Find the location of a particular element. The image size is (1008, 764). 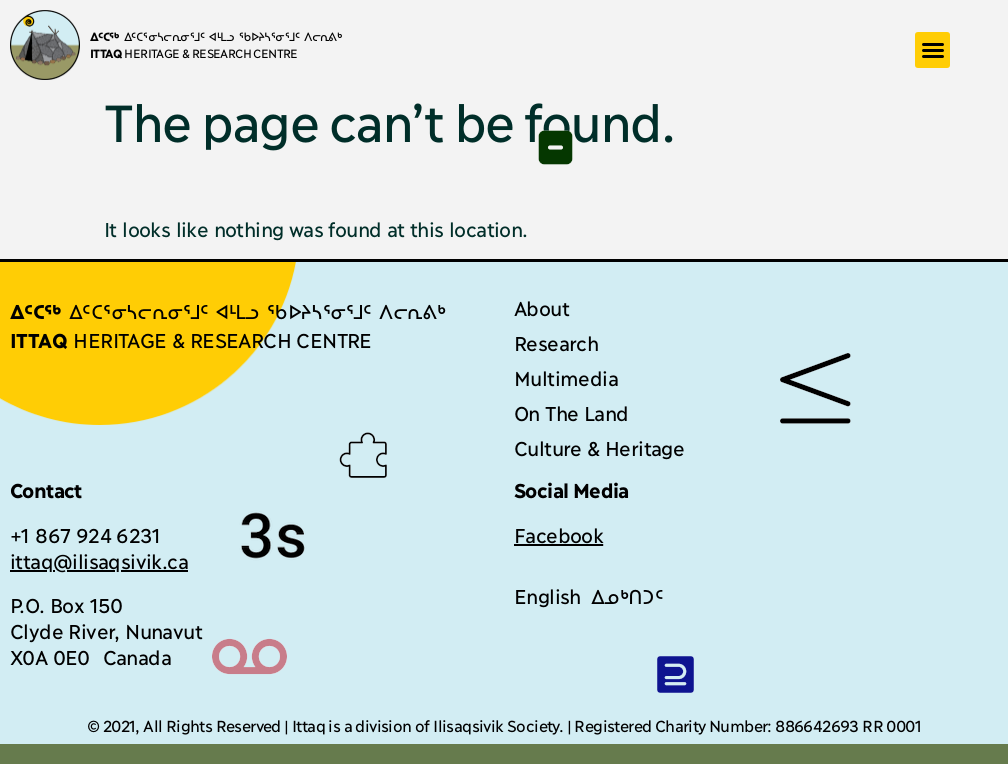

indicates a superset relationship in mathematical notation is located at coordinates (675, 674).